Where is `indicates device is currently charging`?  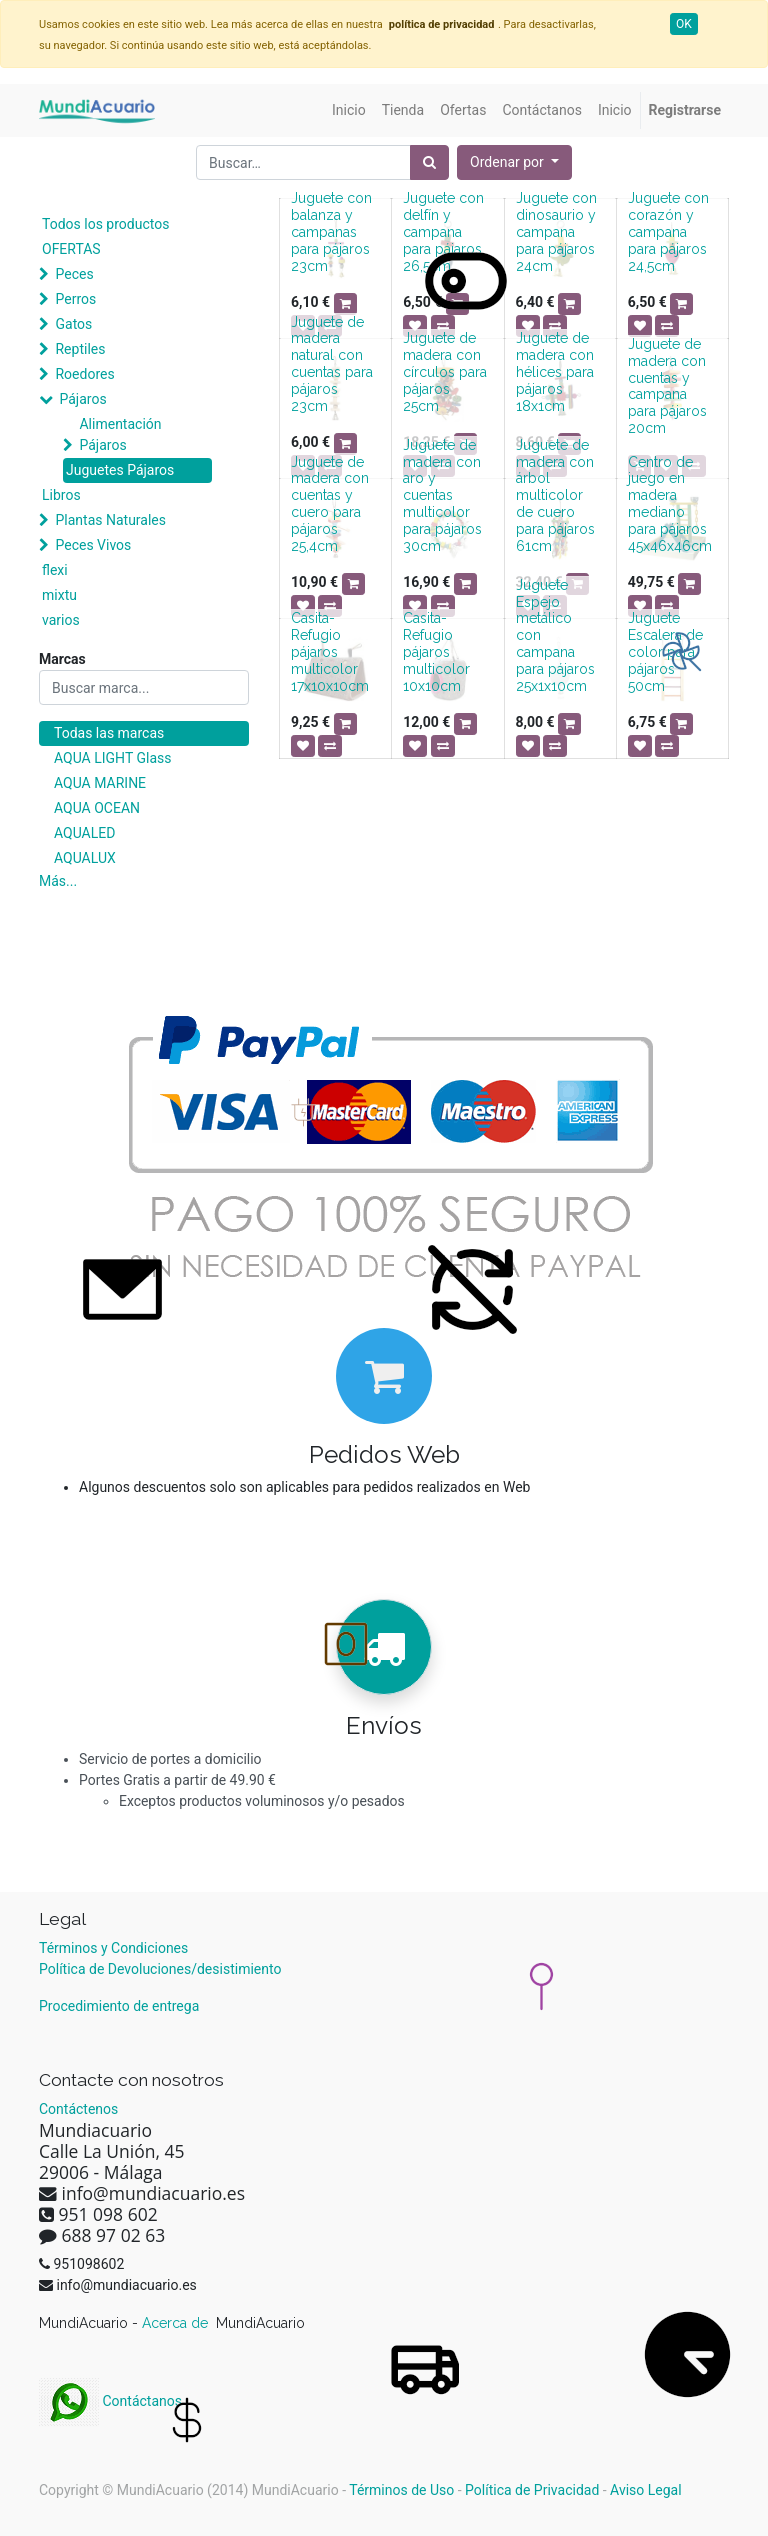
indicates device is currently charging is located at coordinates (303, 1112).